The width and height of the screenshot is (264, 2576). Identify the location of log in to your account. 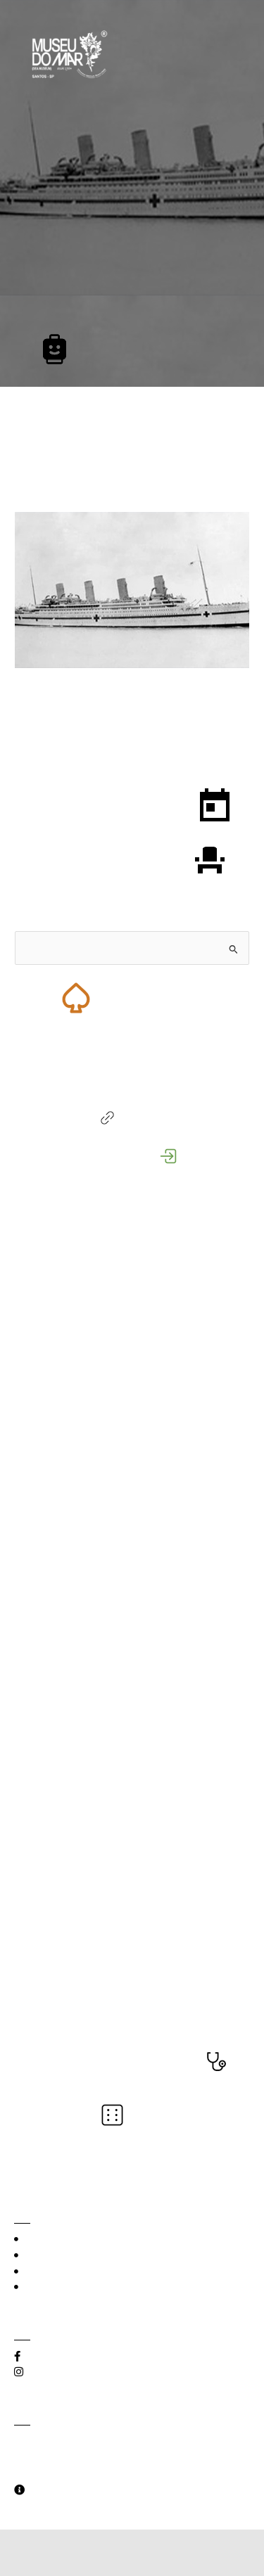
(168, 1156).